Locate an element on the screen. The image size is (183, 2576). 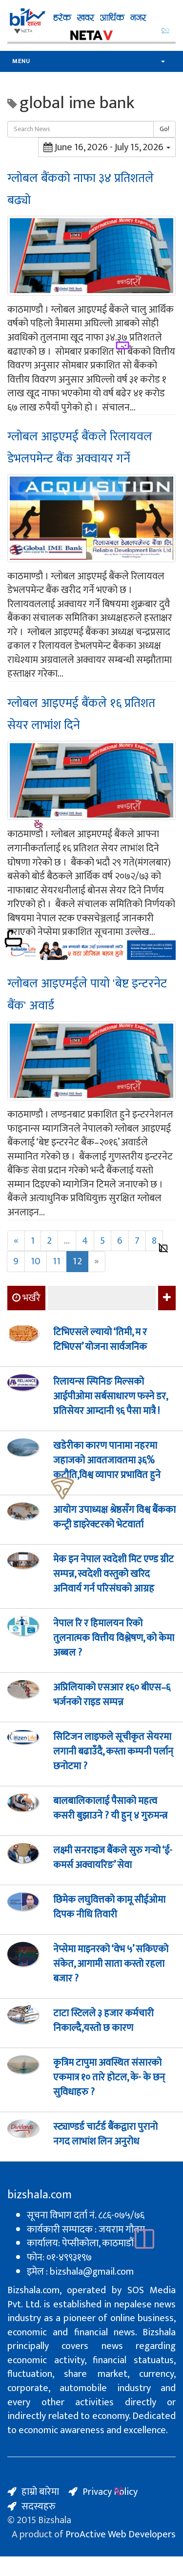
access storage or hard drive settings is located at coordinates (122, 345).